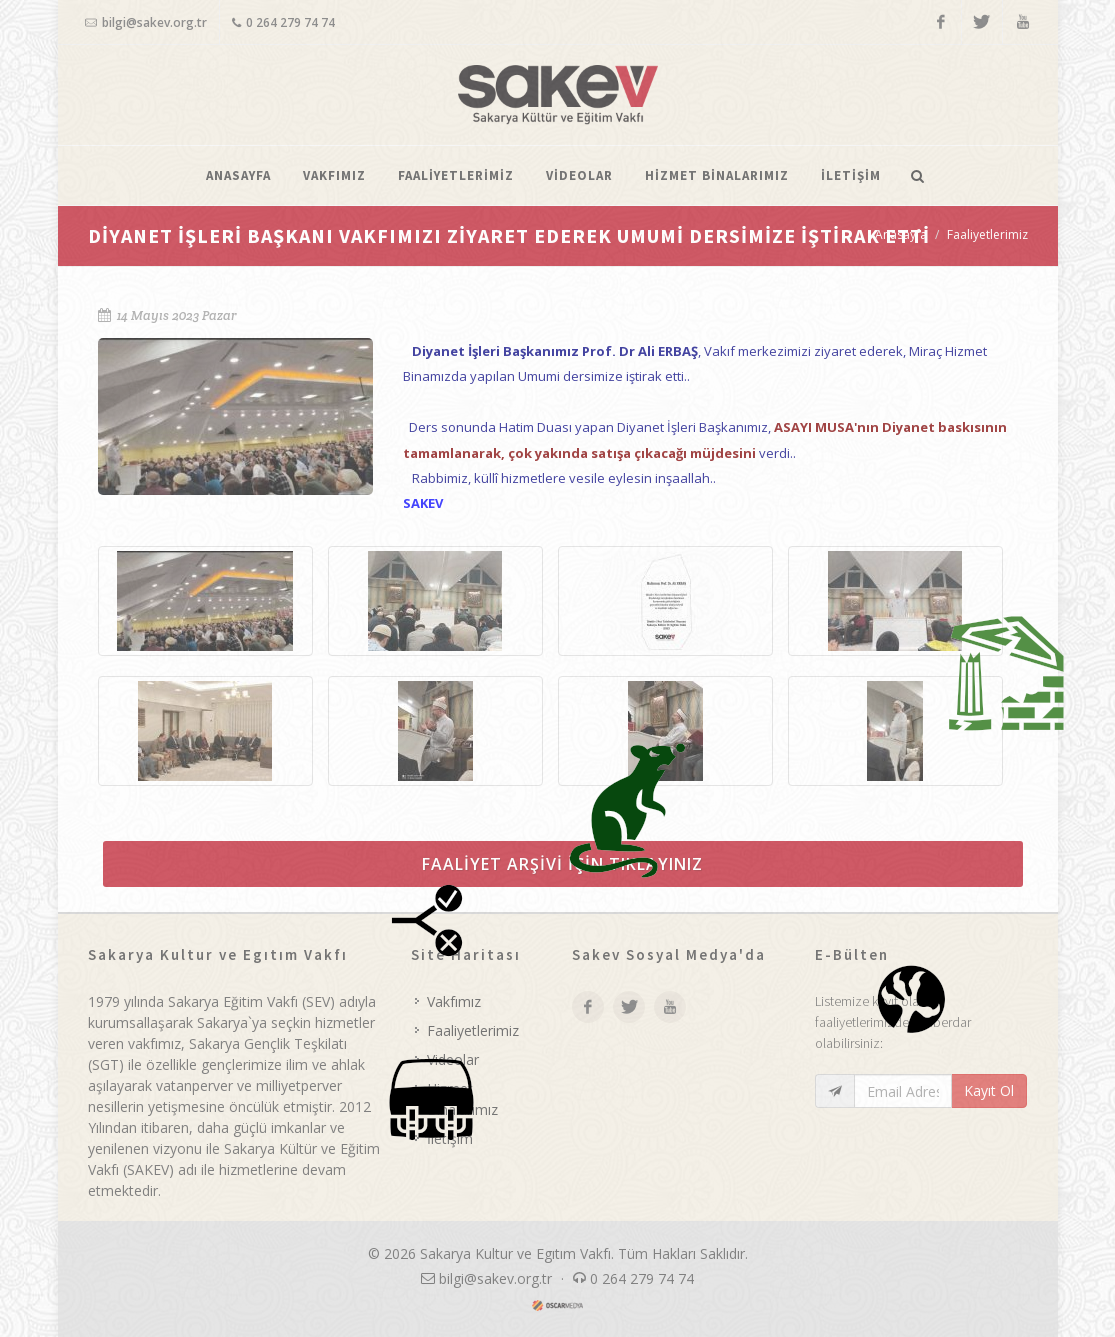 This screenshot has height=1337, width=1115. Describe the element at coordinates (911, 999) in the screenshot. I see `activate midnight claw ability` at that location.